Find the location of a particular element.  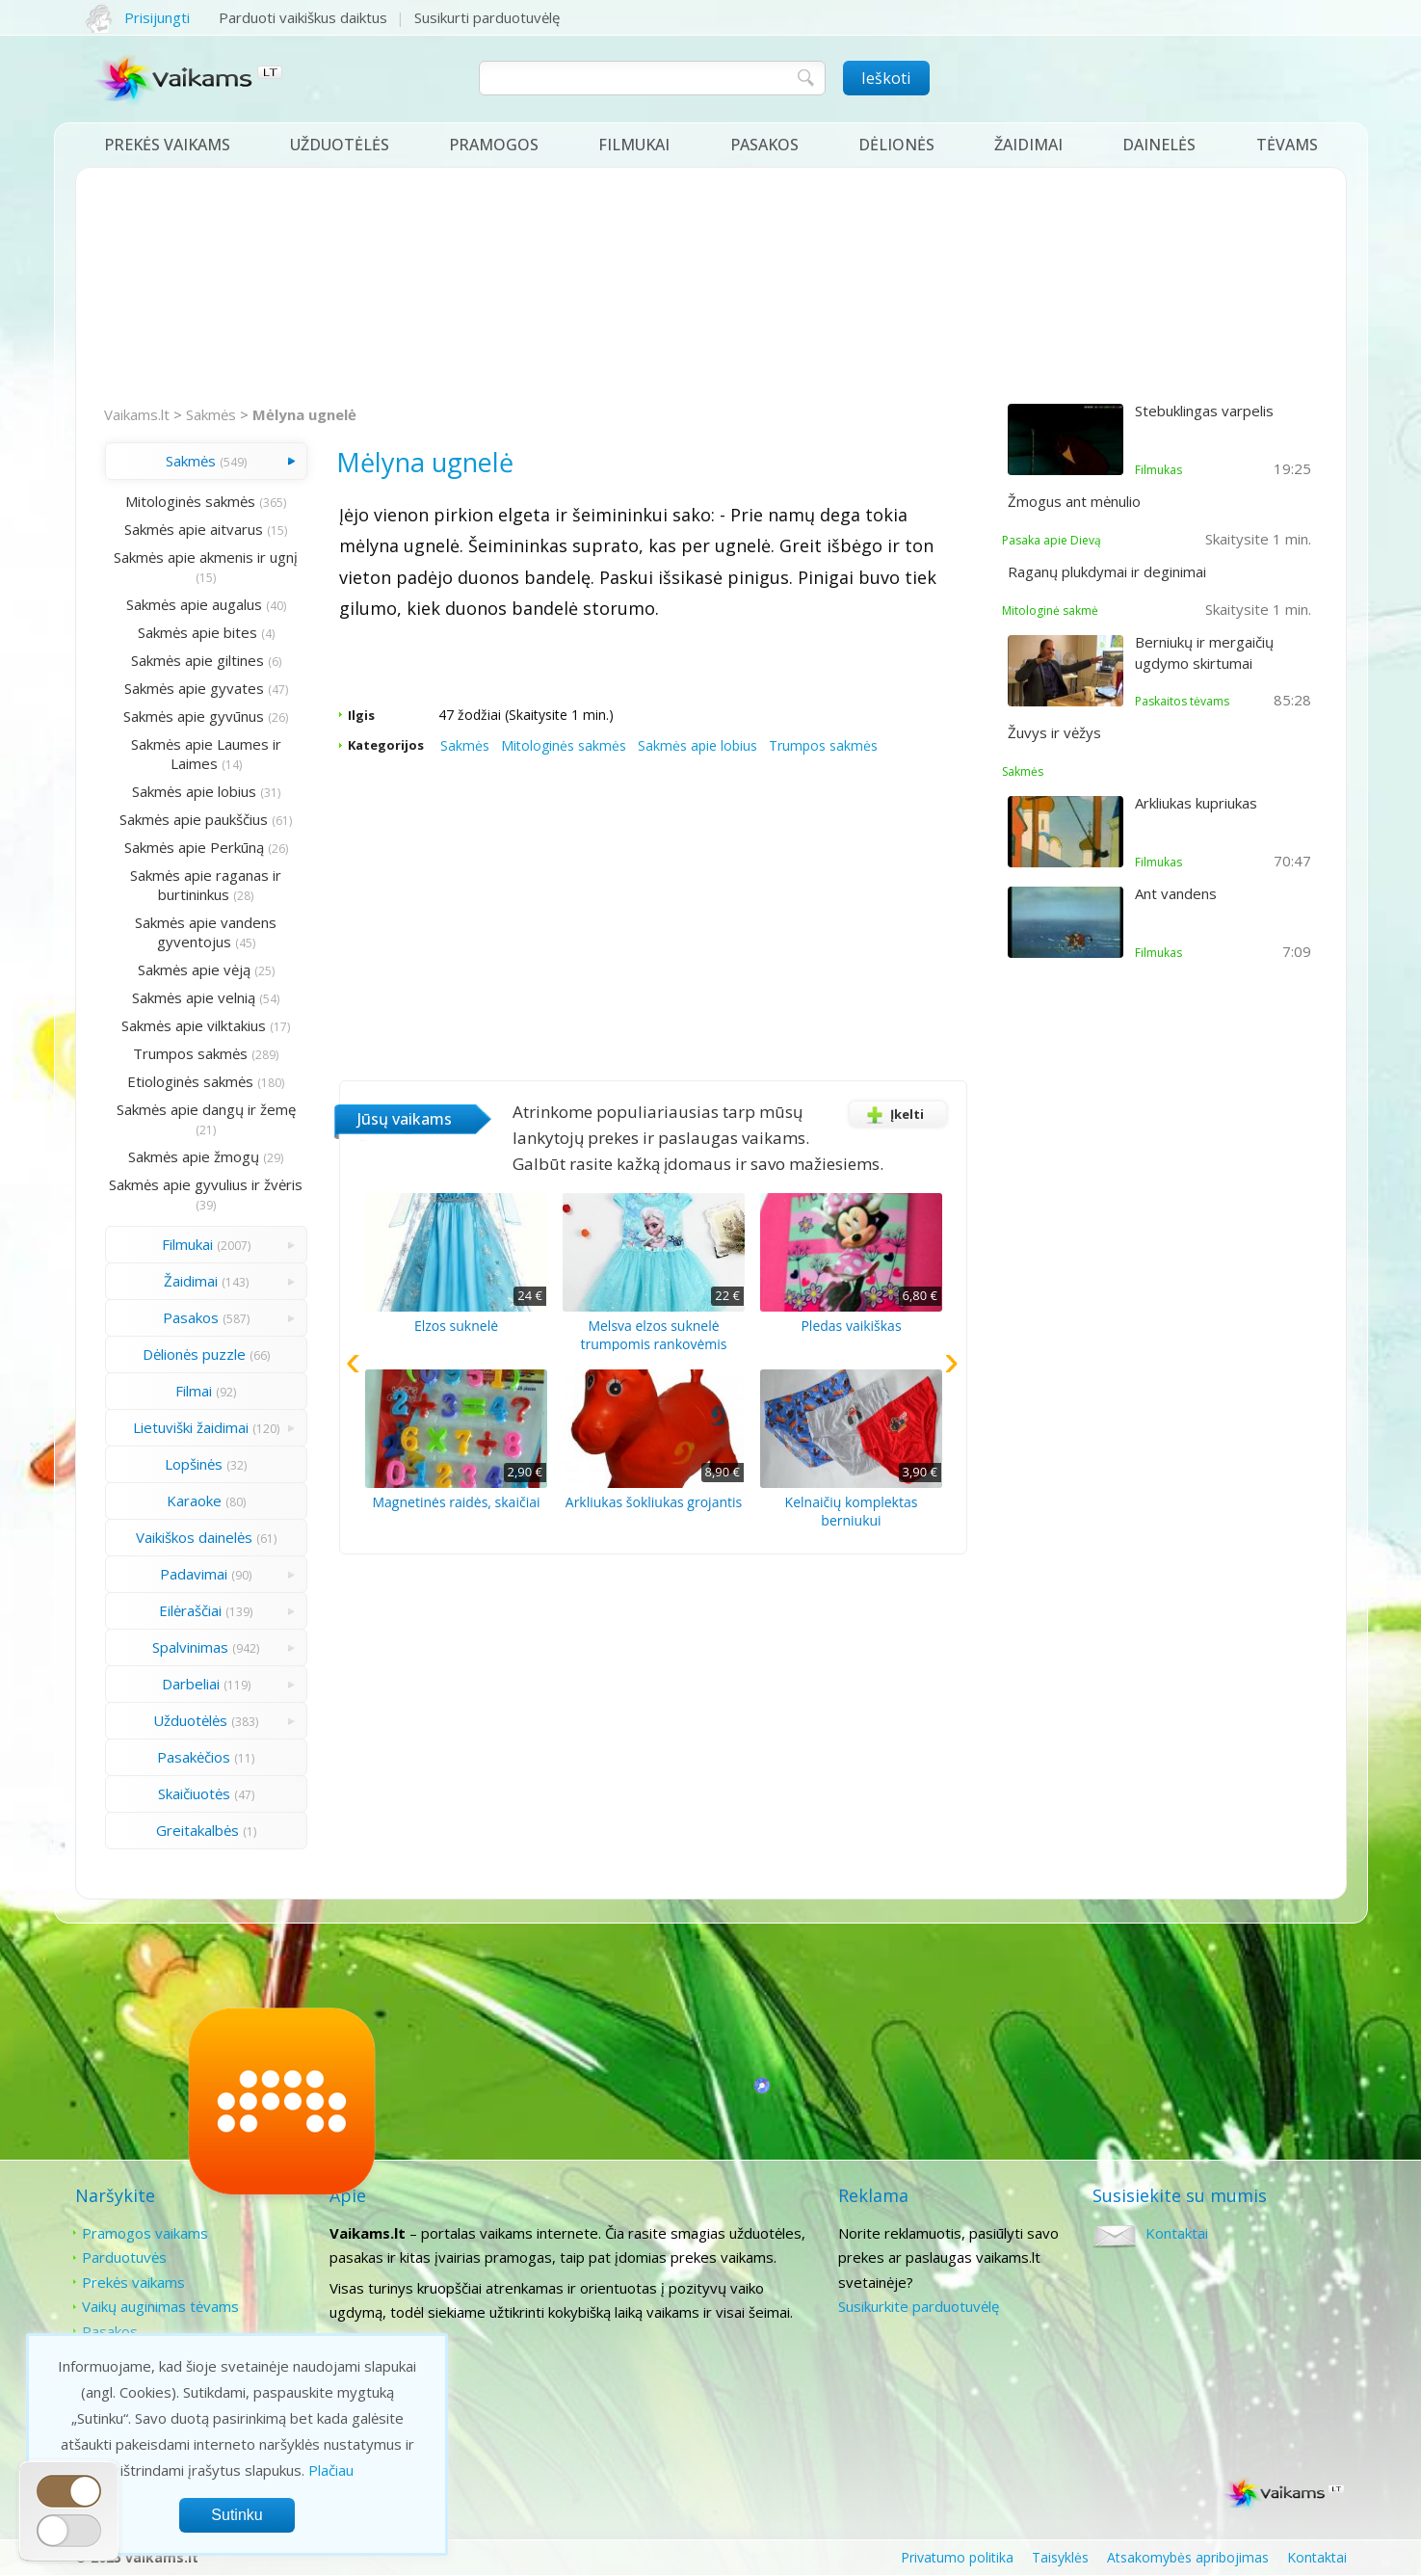

open unity tweak tool settings is located at coordinates (68, 2510).